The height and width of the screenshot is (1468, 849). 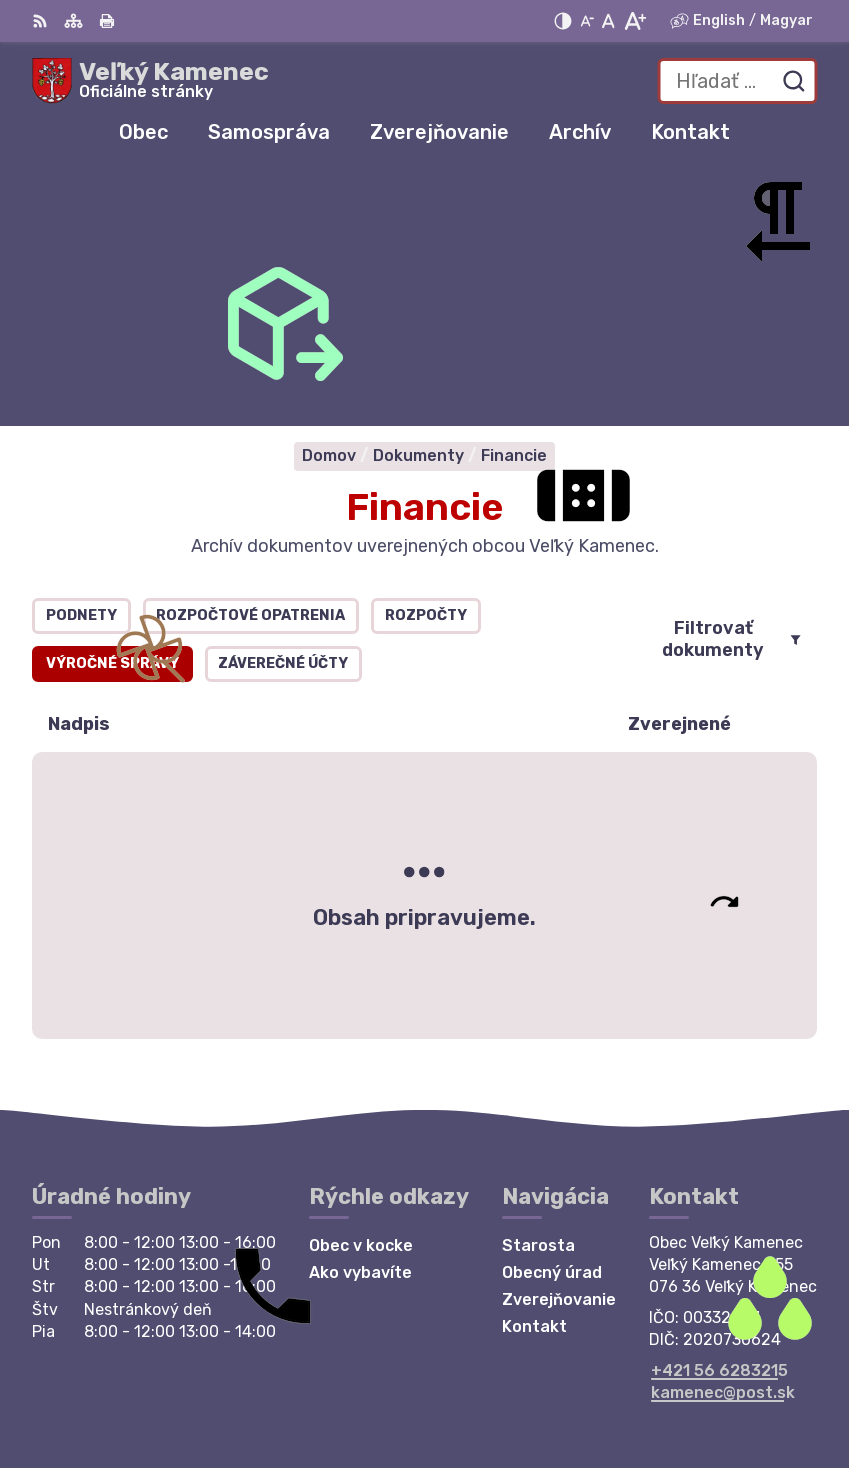 What do you see at coordinates (152, 650) in the screenshot?
I see `indicates a playful or fun feature` at bounding box center [152, 650].